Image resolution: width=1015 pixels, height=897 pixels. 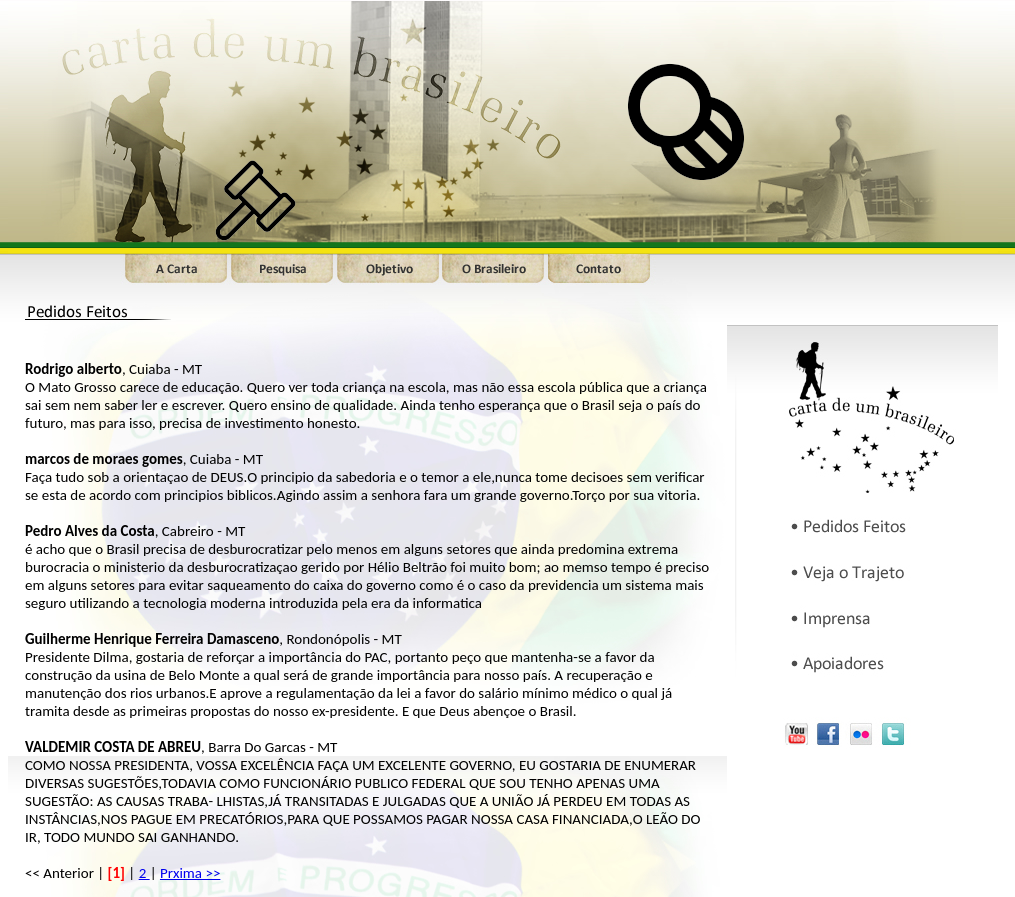 I want to click on access legal or terms of service information, so click(x=252, y=203).